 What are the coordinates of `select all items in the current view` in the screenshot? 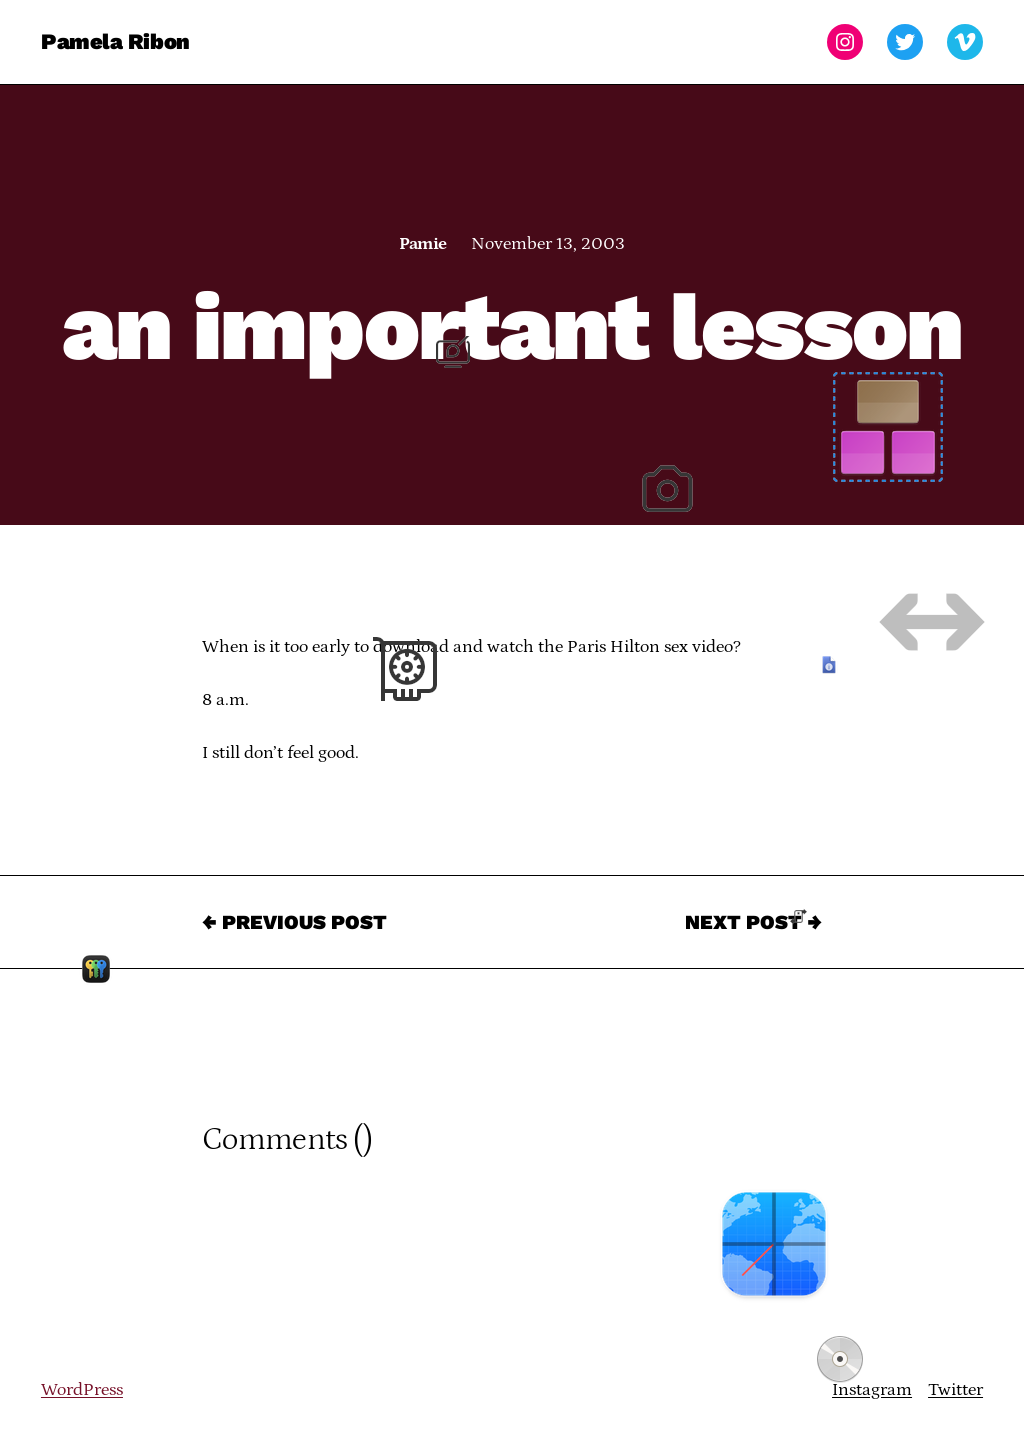 It's located at (888, 427).